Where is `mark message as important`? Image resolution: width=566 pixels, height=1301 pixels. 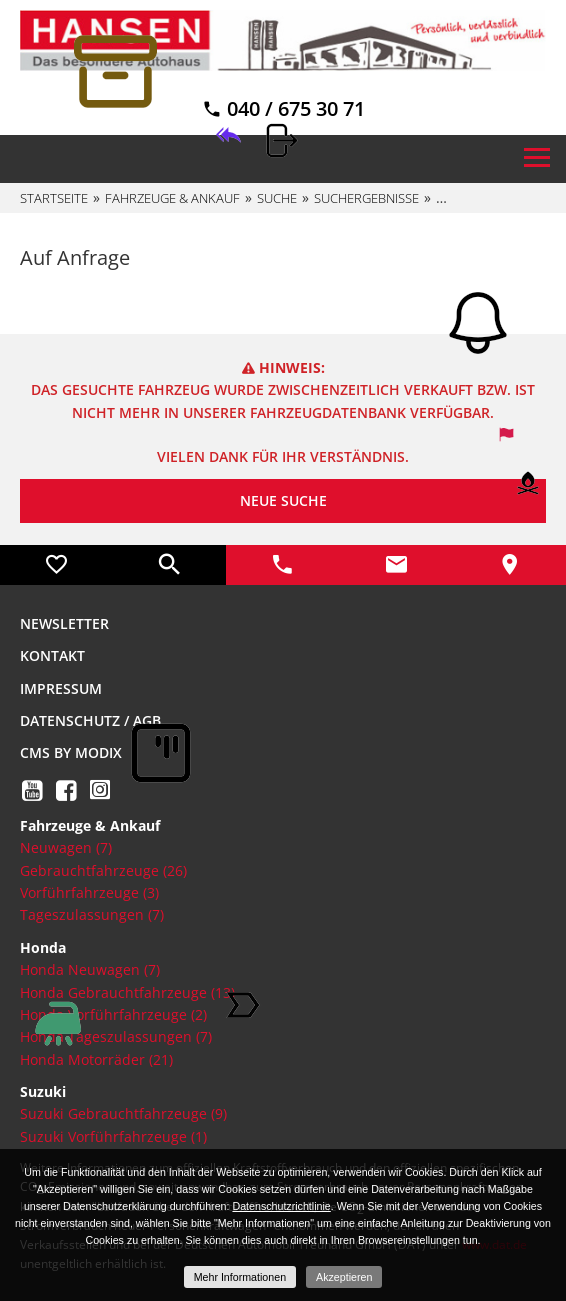
mark message as important is located at coordinates (243, 1005).